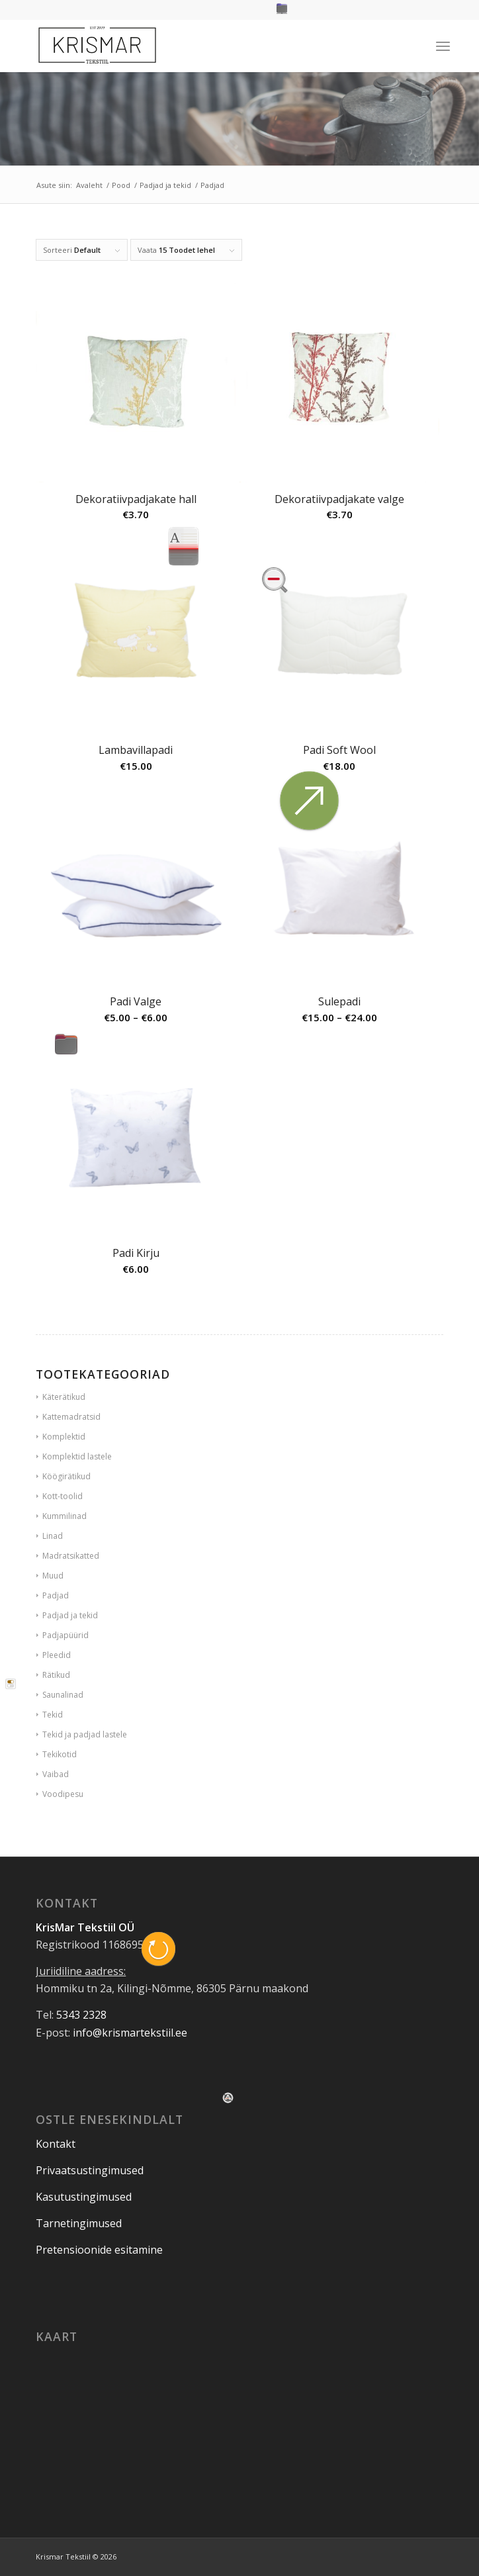 The height and width of the screenshot is (2576, 479). What do you see at coordinates (228, 2097) in the screenshot?
I see `open the software update manager` at bounding box center [228, 2097].